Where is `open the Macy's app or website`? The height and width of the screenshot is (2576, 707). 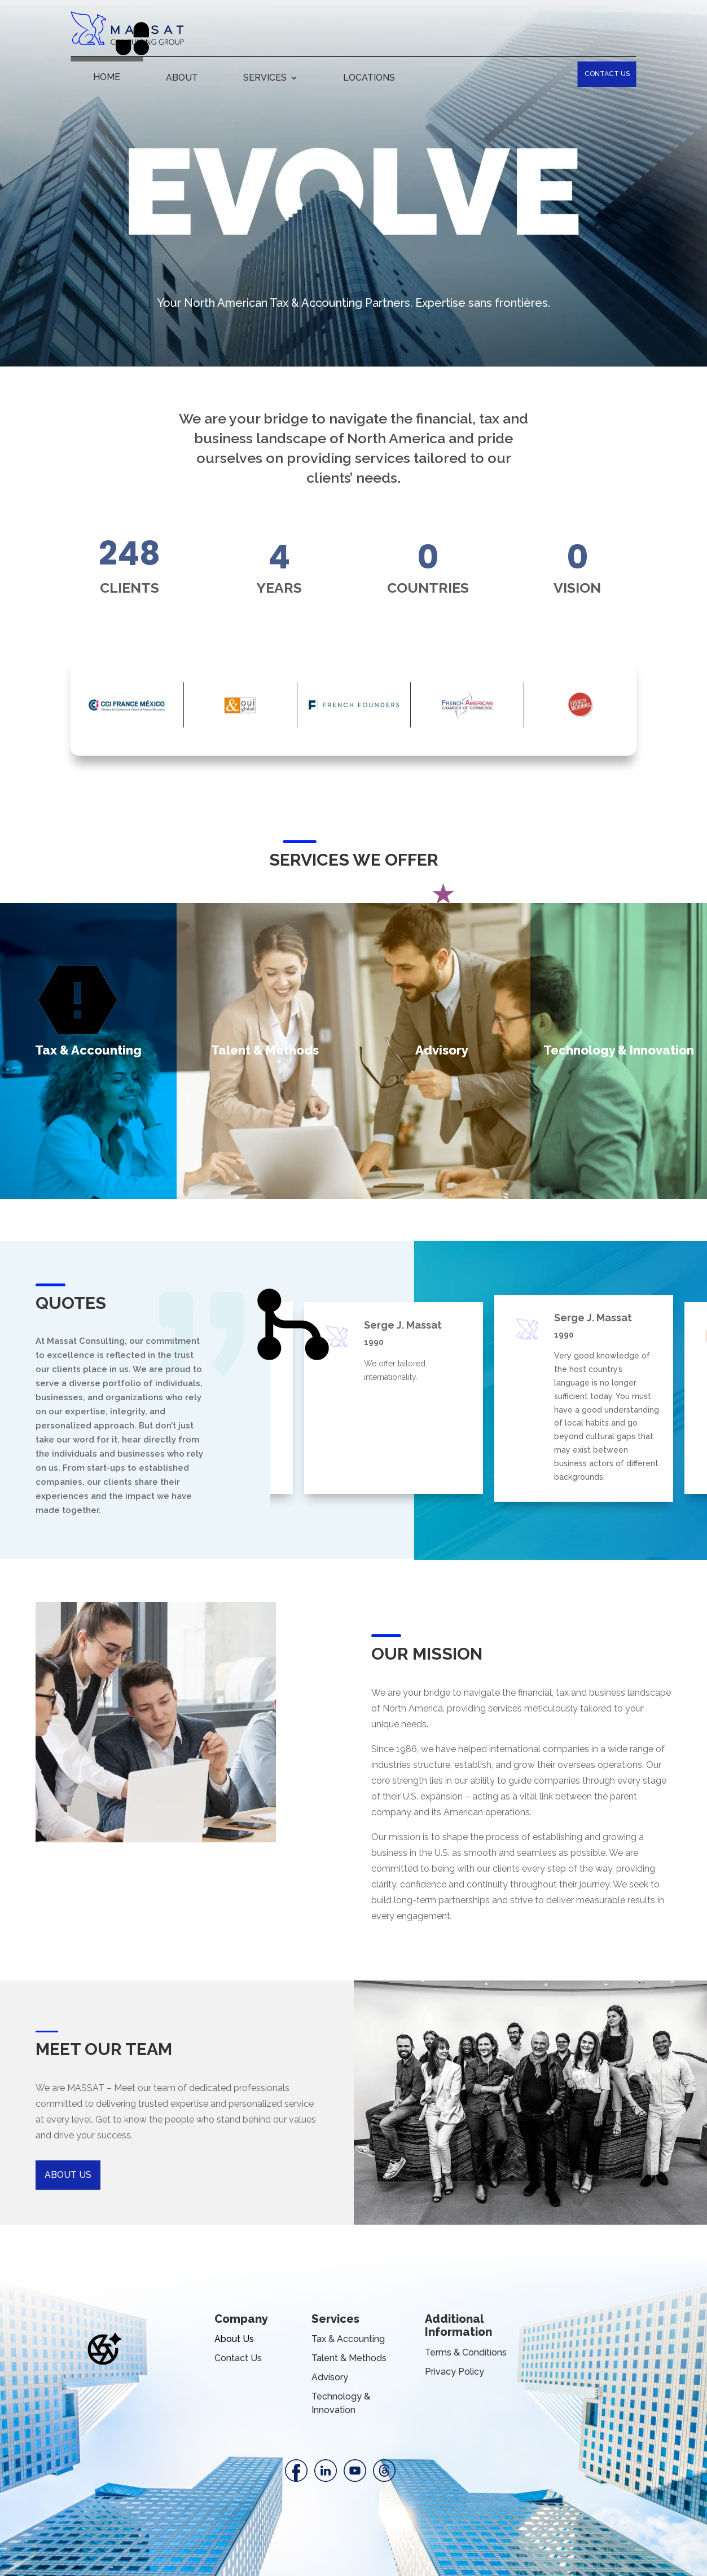
open the Macy's app or website is located at coordinates (443, 893).